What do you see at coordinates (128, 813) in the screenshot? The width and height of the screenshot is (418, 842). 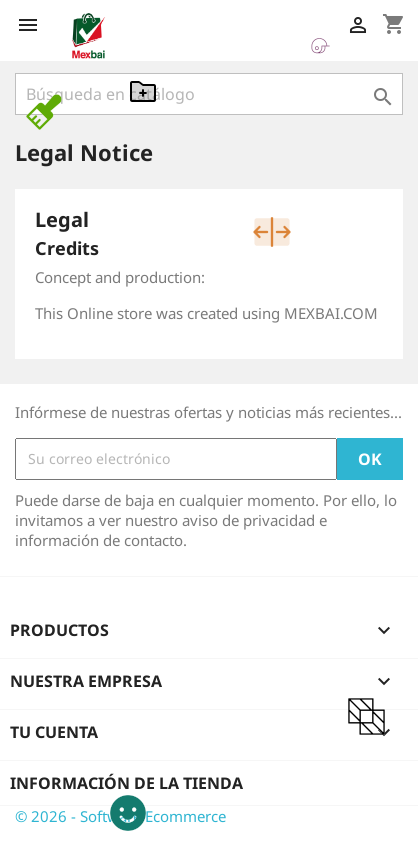 I see `add an emoji or reaction` at bounding box center [128, 813].